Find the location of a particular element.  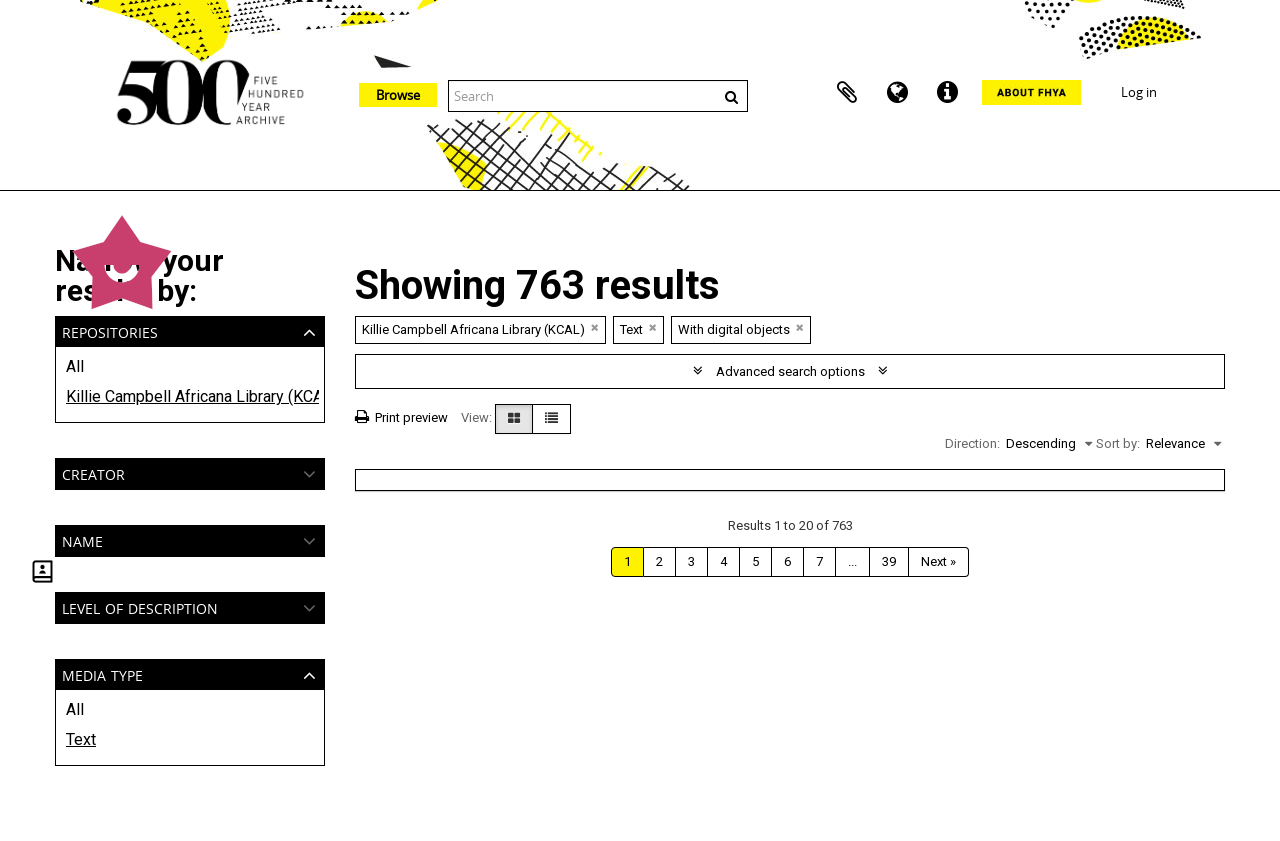

indicates a favorite or starred item with positive feedback is located at coordinates (122, 265).